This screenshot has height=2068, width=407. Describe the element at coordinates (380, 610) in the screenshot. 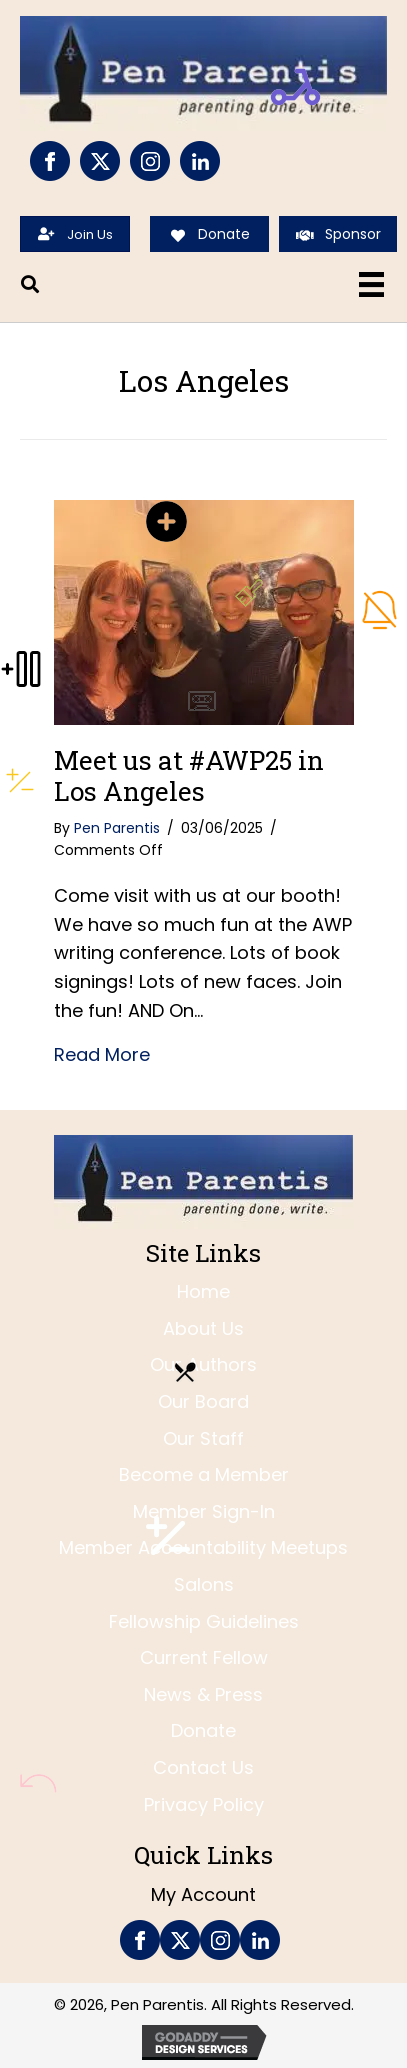

I see `mute notifications` at that location.